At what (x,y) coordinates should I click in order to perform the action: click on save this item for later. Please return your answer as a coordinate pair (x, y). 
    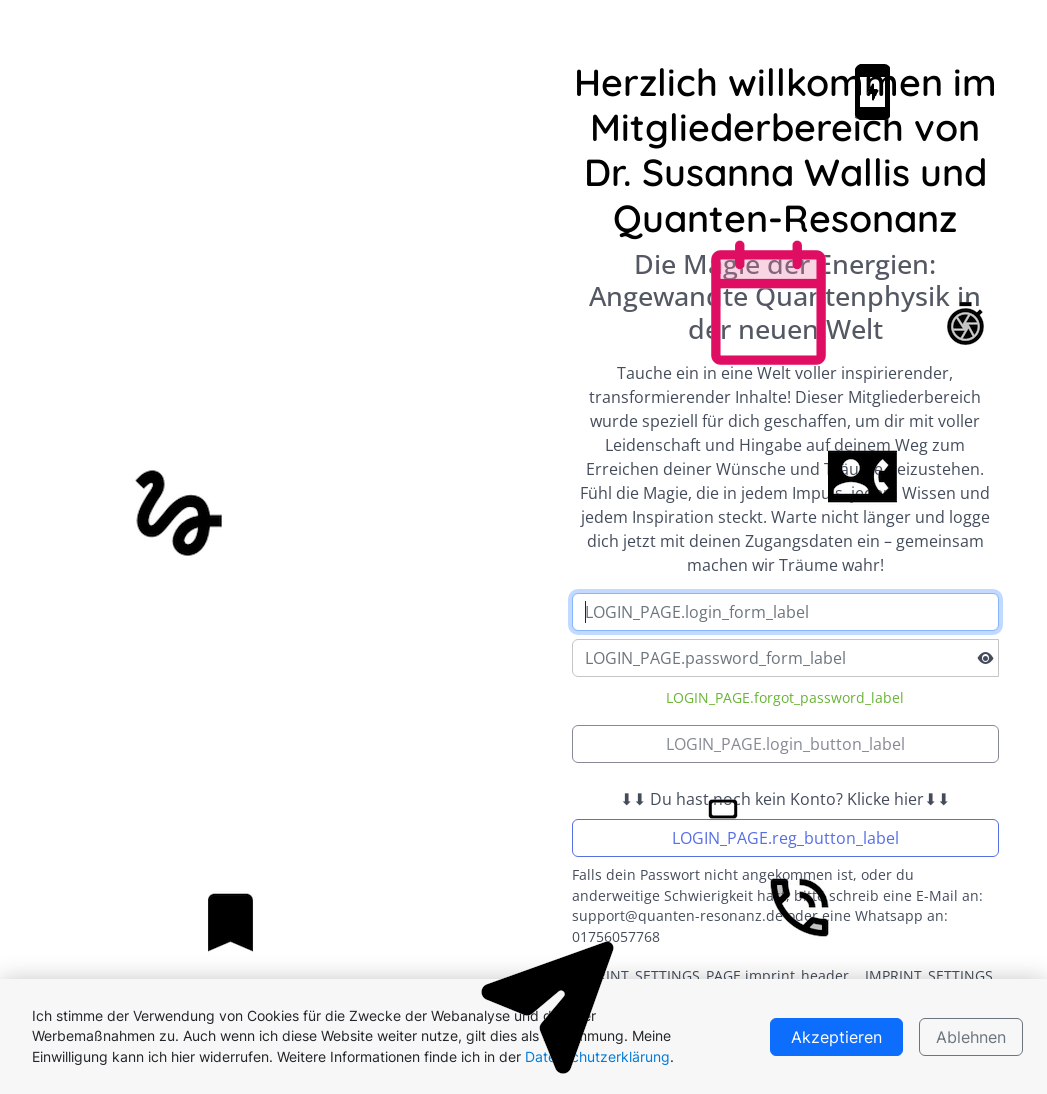
    Looking at the image, I should click on (230, 922).